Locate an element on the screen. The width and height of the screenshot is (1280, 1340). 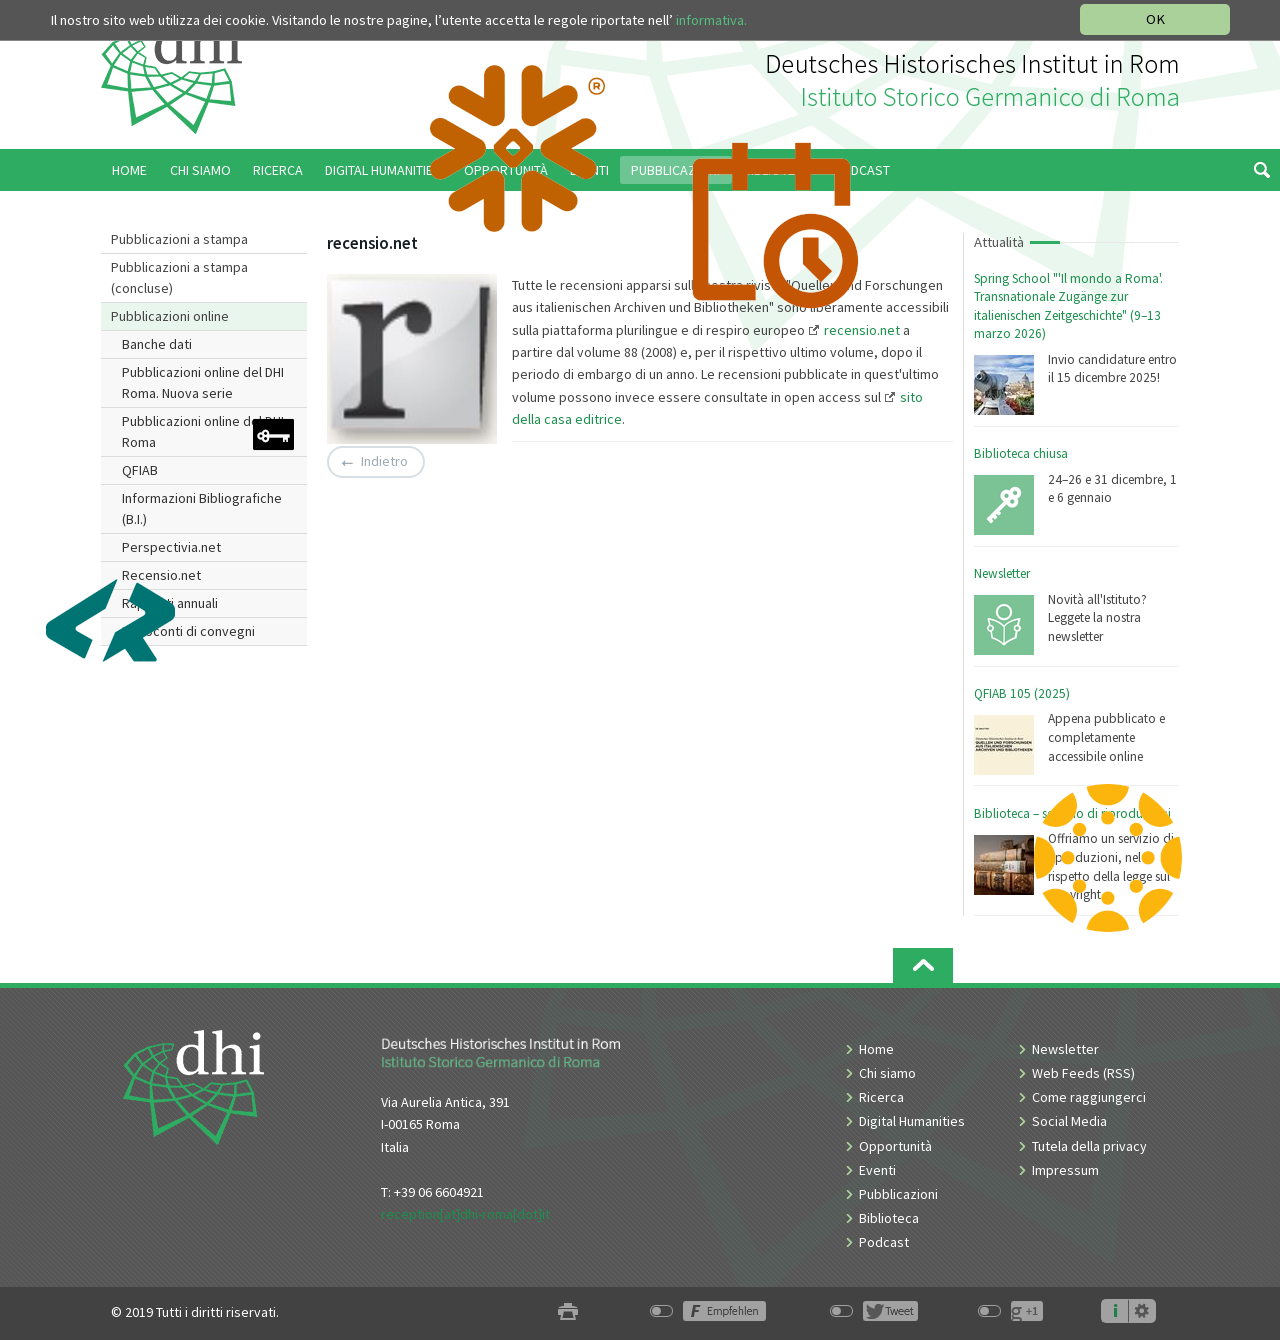
view scheduled events or appointments is located at coordinates (771, 229).